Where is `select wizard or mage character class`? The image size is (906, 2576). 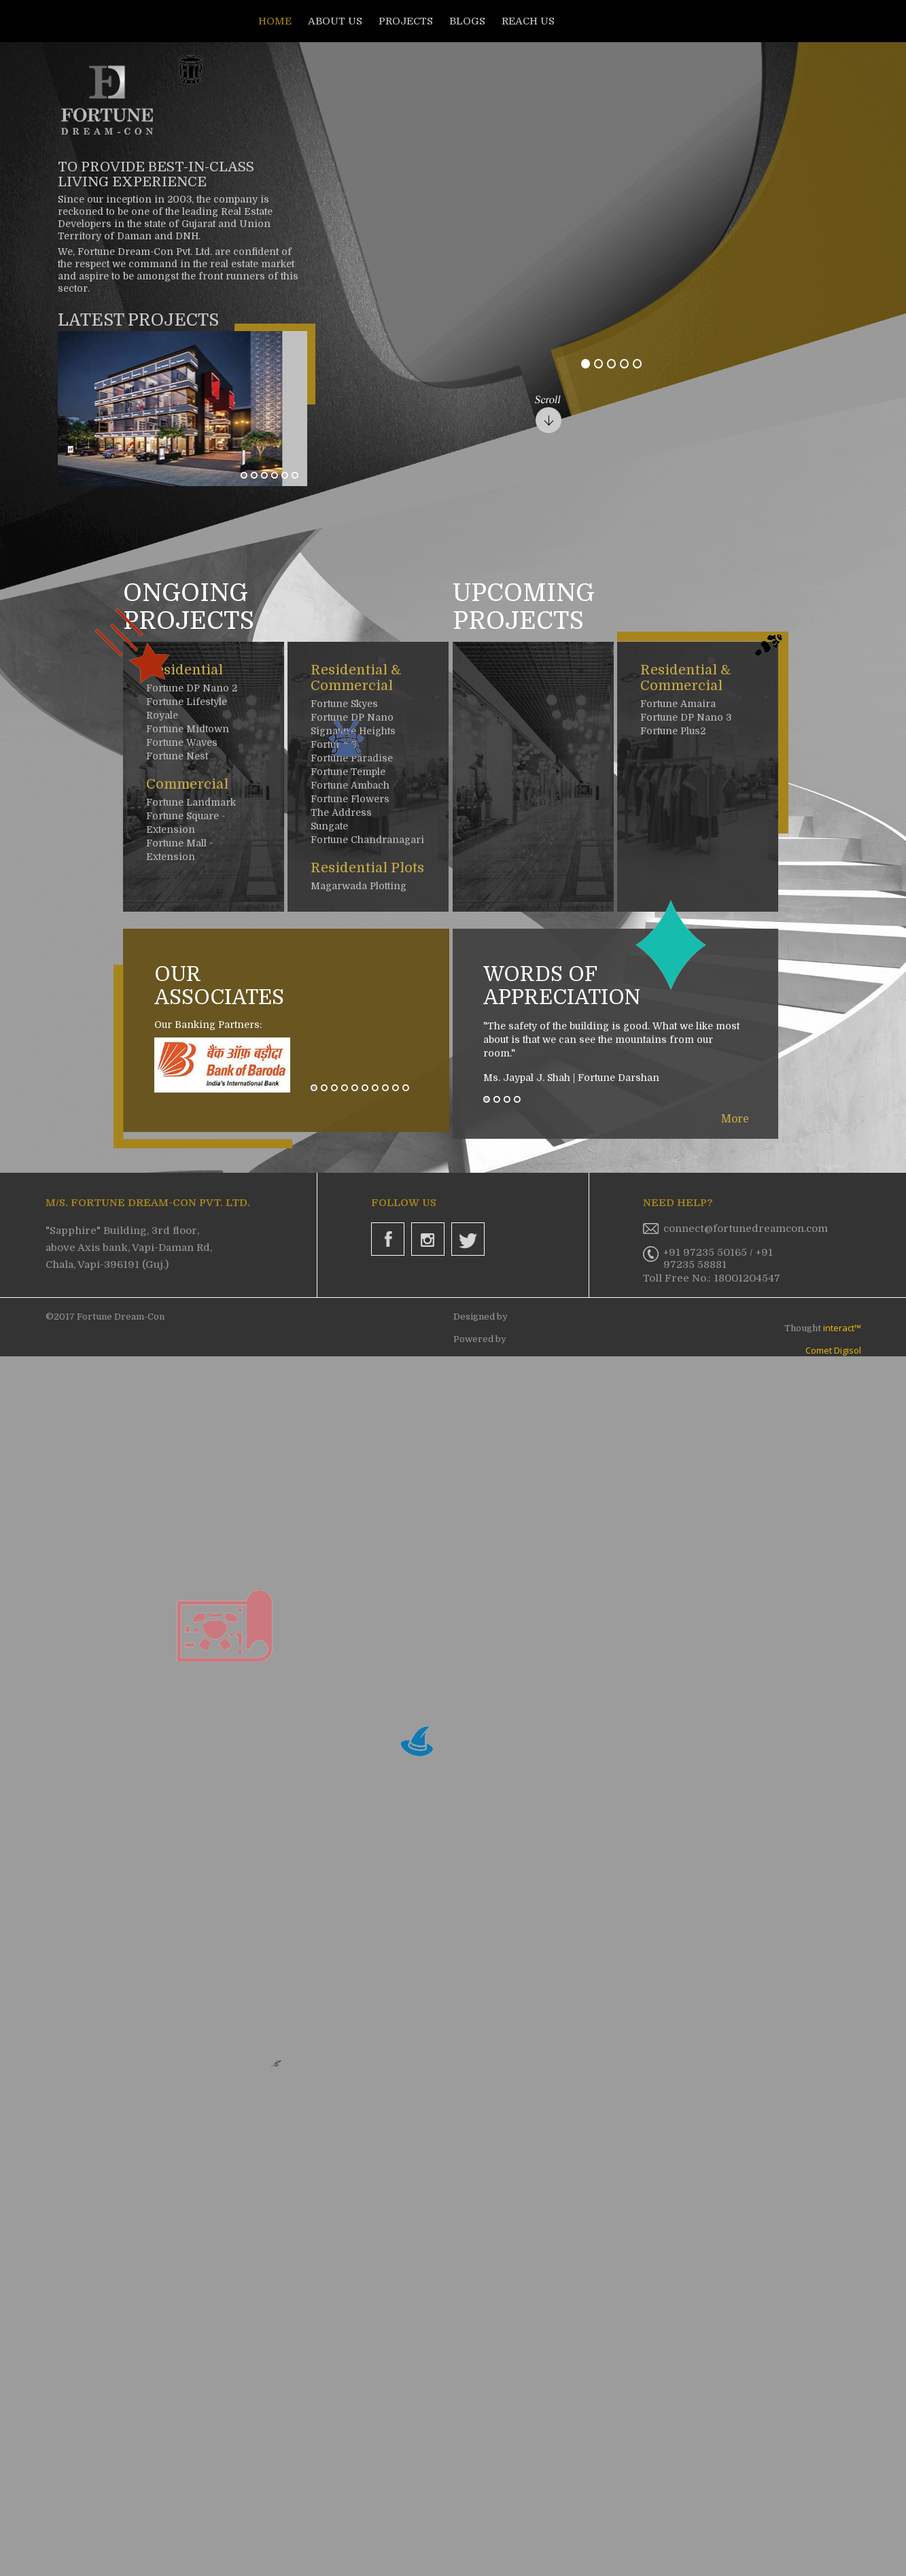 select wizard or mage character class is located at coordinates (417, 1741).